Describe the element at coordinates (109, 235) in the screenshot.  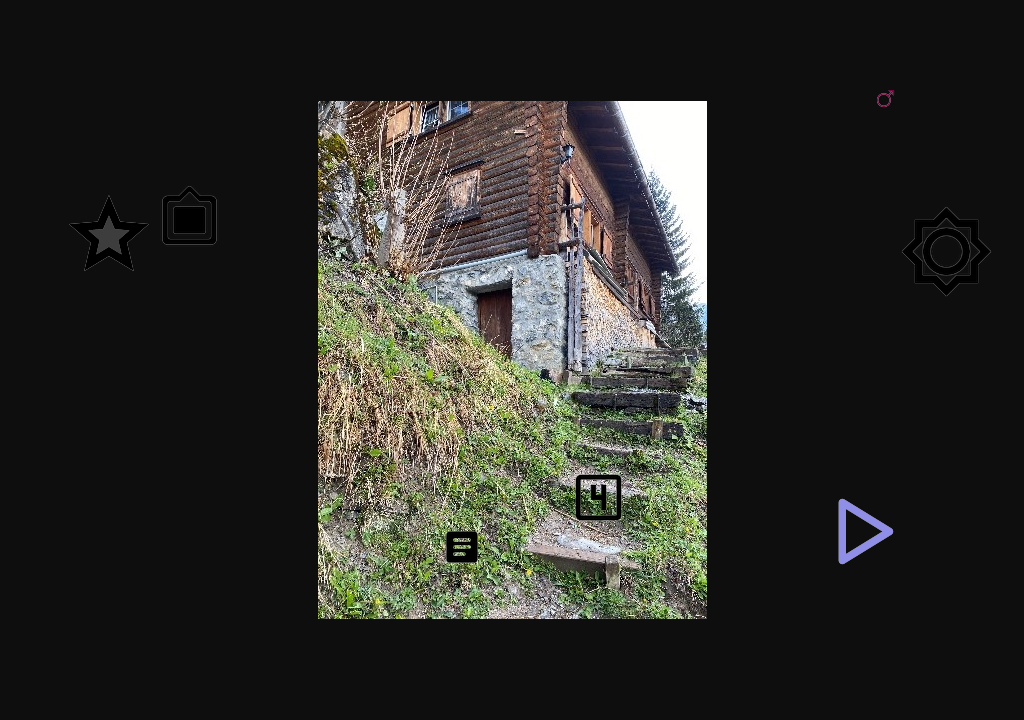
I see `add to favorites` at that location.